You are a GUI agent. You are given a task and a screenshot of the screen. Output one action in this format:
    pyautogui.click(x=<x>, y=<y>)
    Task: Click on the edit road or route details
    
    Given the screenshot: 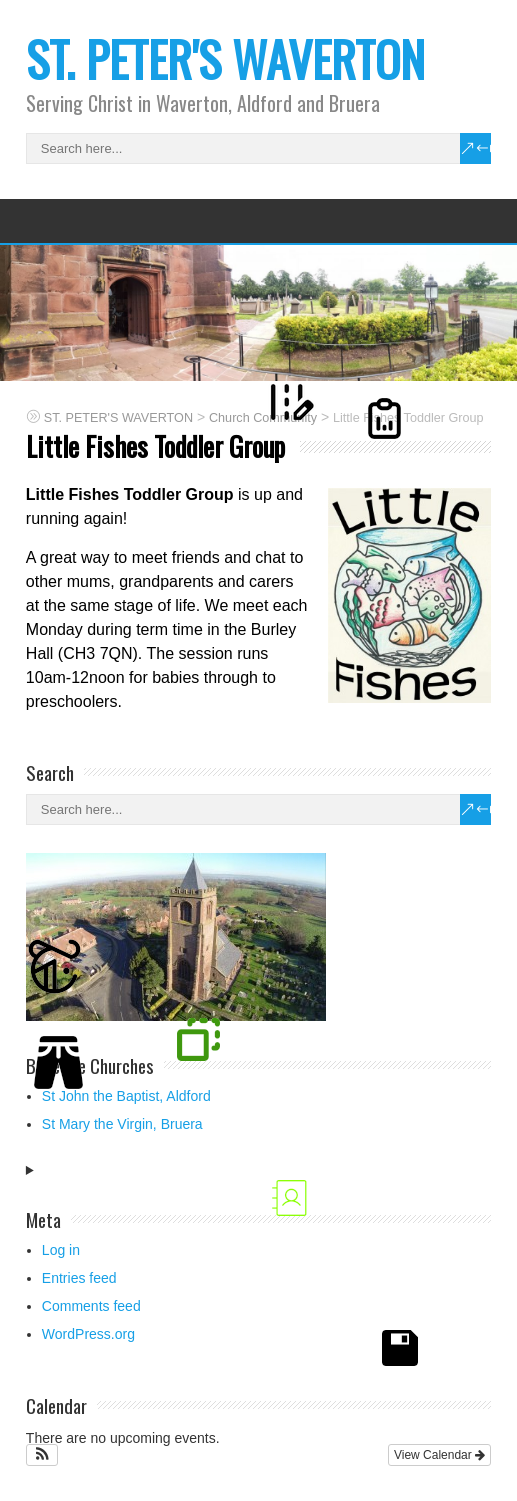 What is the action you would take?
    pyautogui.click(x=289, y=402)
    